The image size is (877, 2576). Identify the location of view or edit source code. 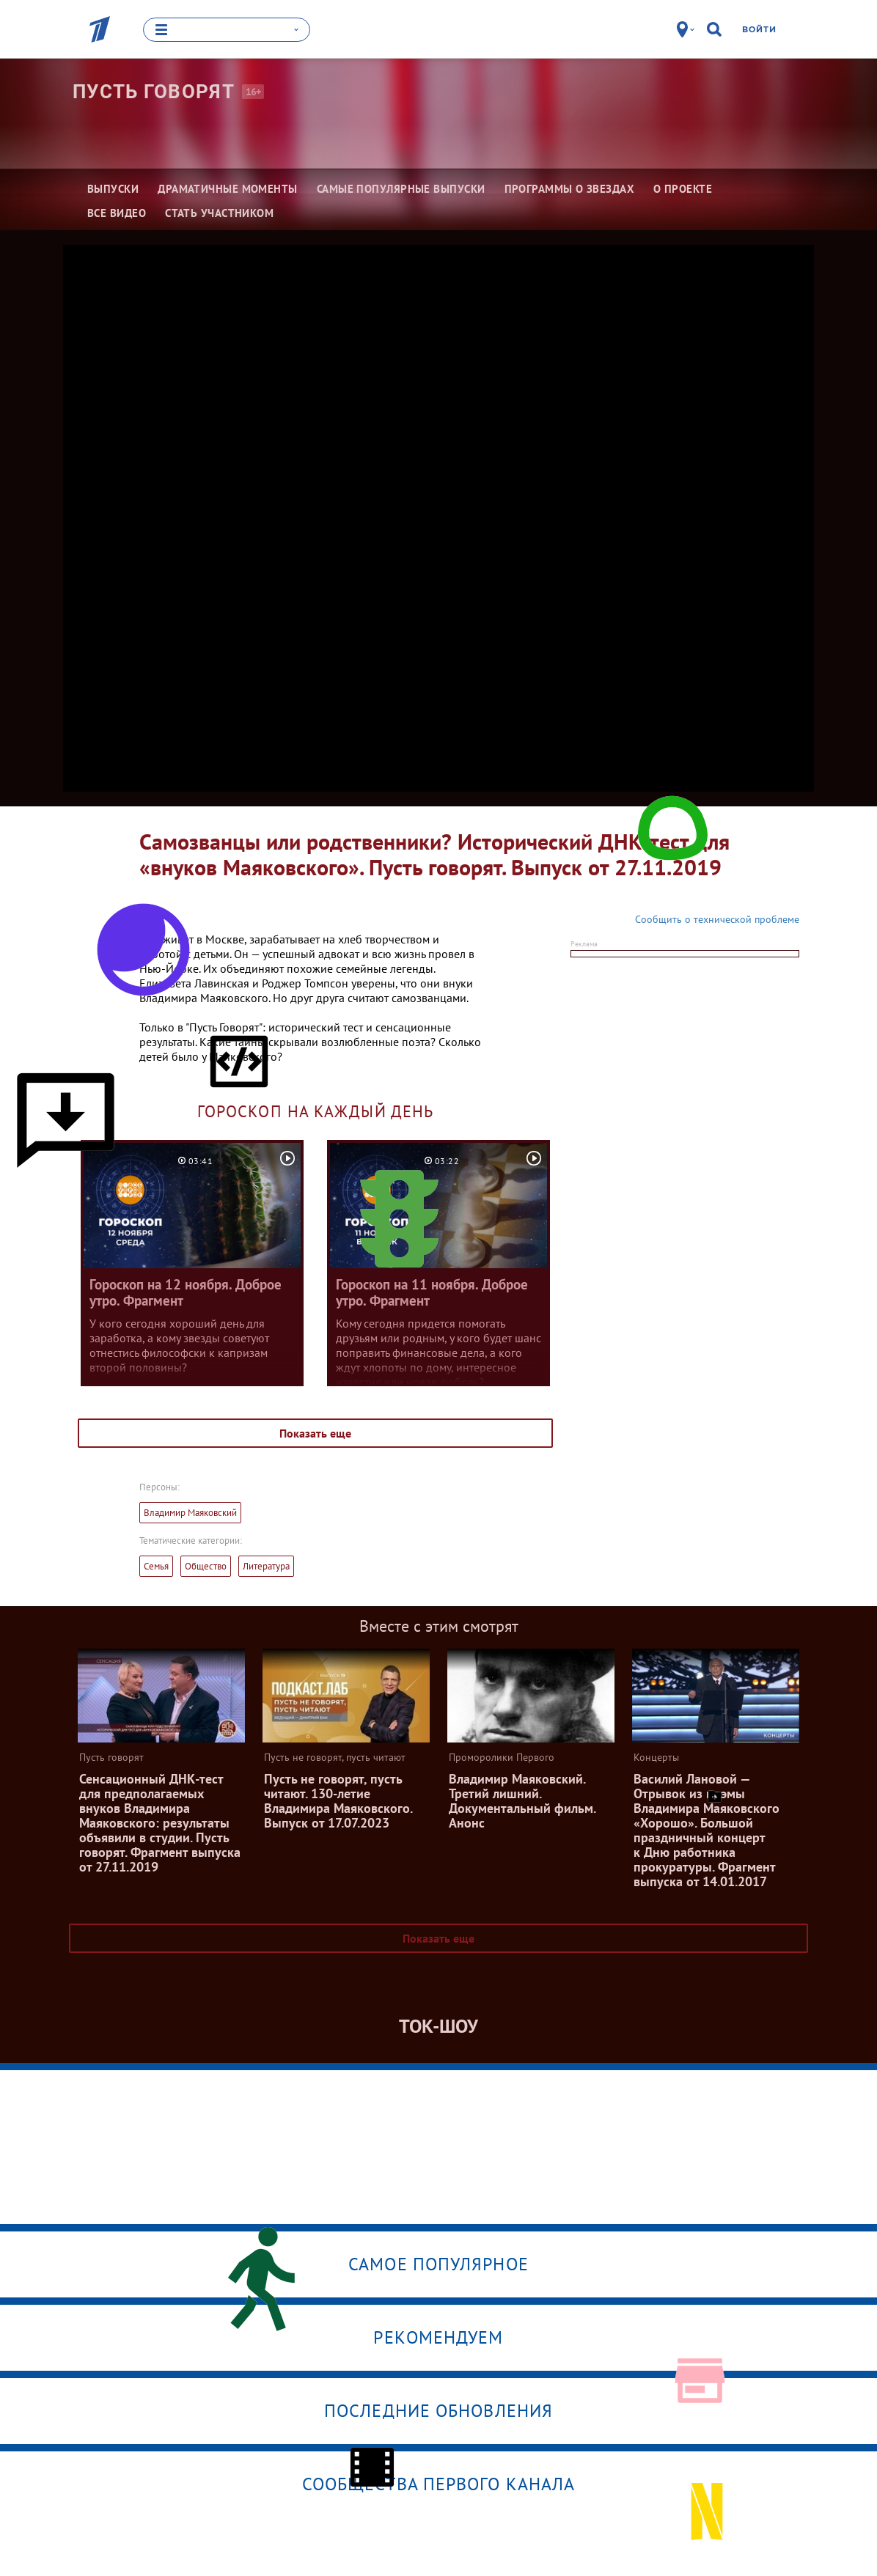
(239, 1061).